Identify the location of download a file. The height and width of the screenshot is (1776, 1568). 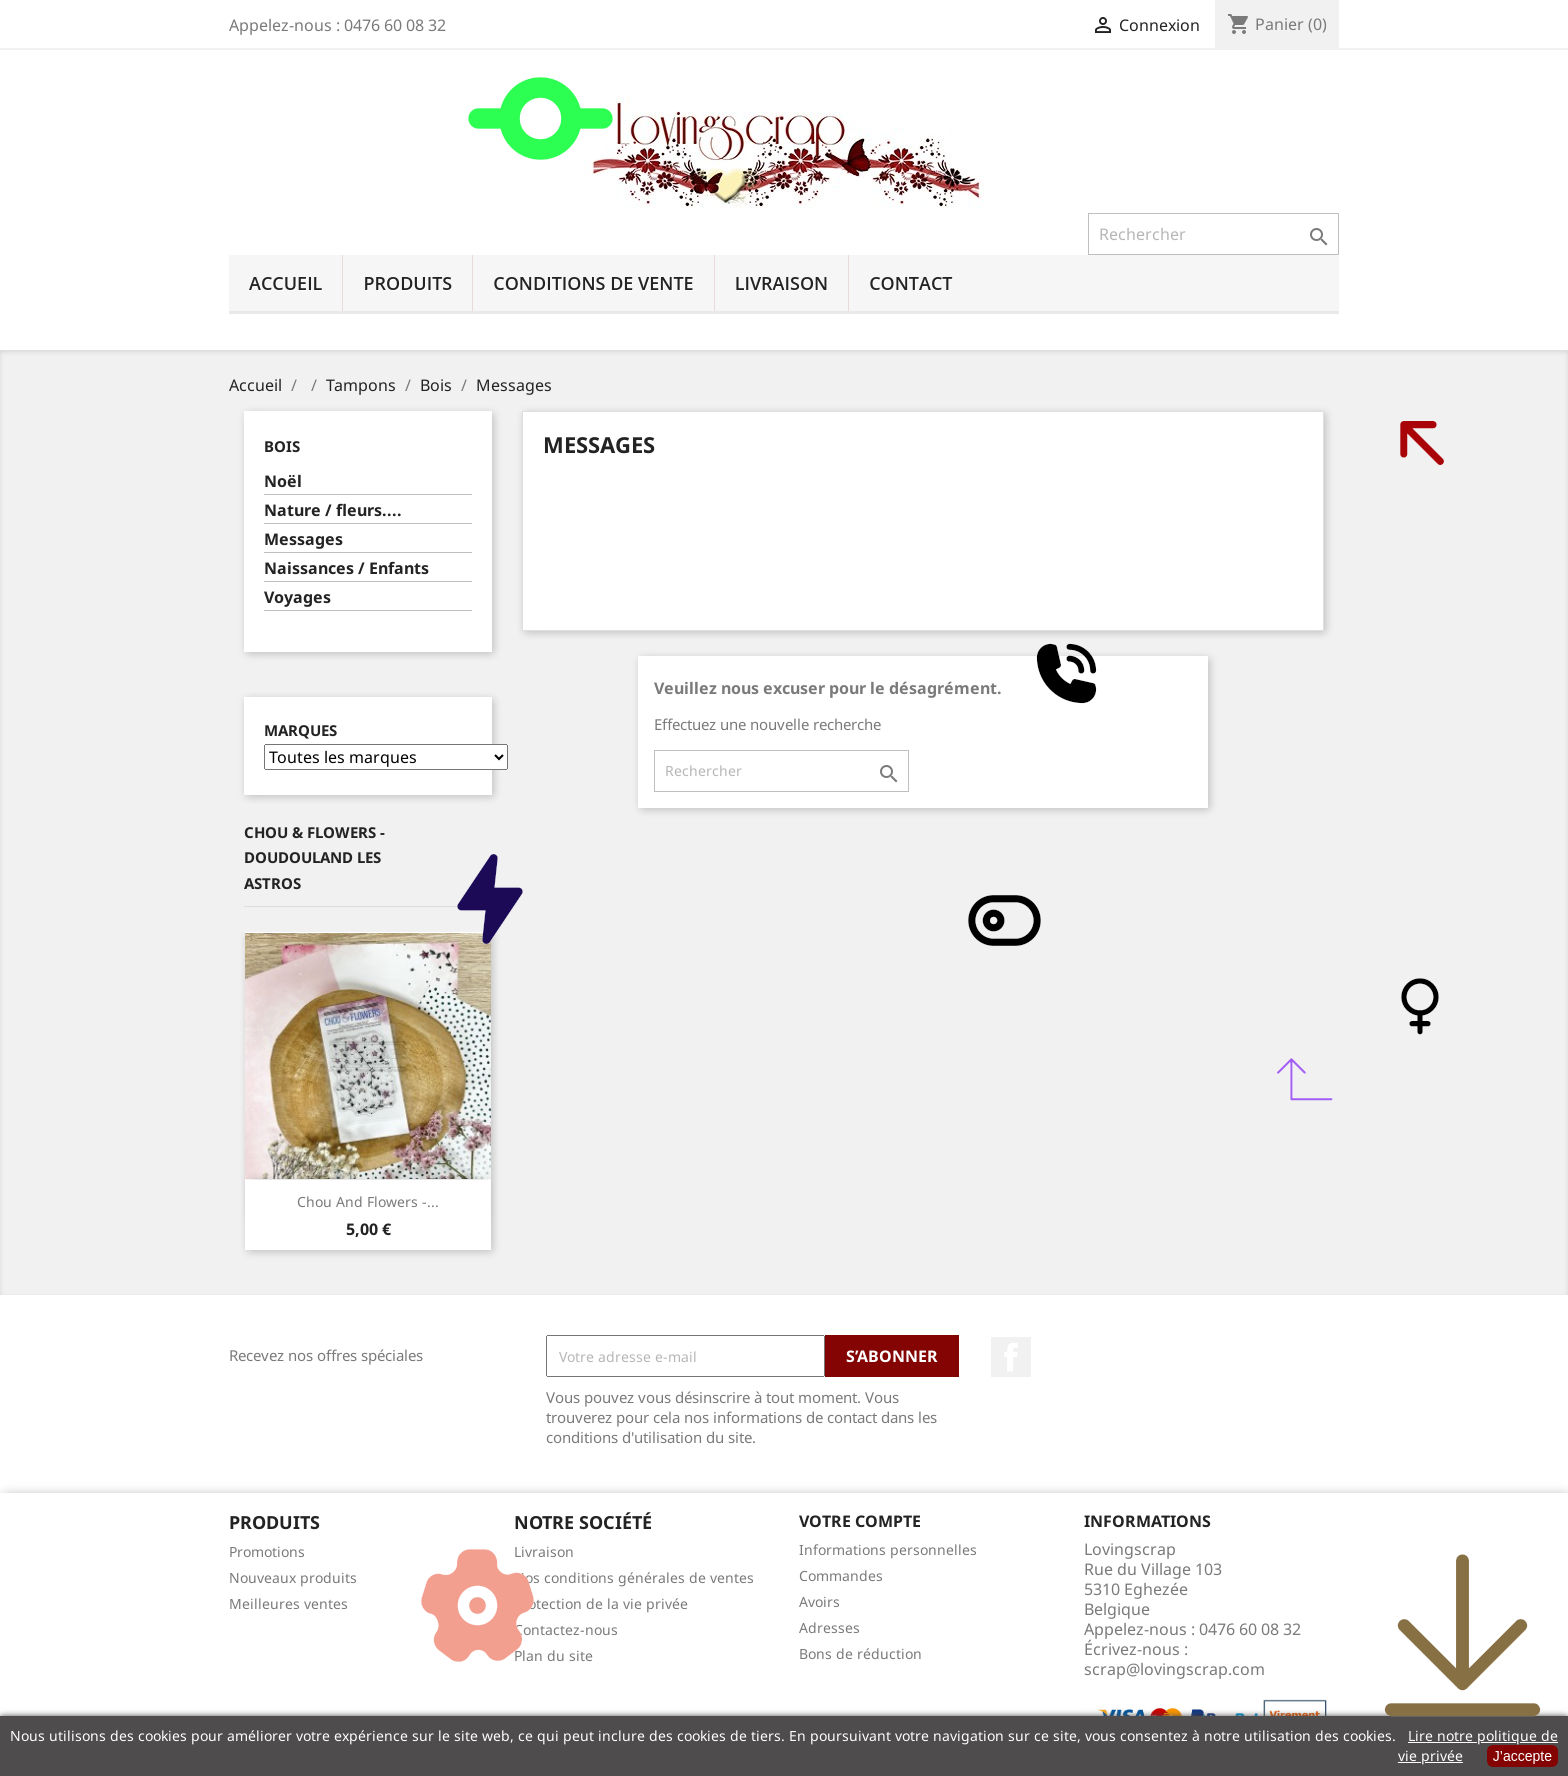
(1462, 1638).